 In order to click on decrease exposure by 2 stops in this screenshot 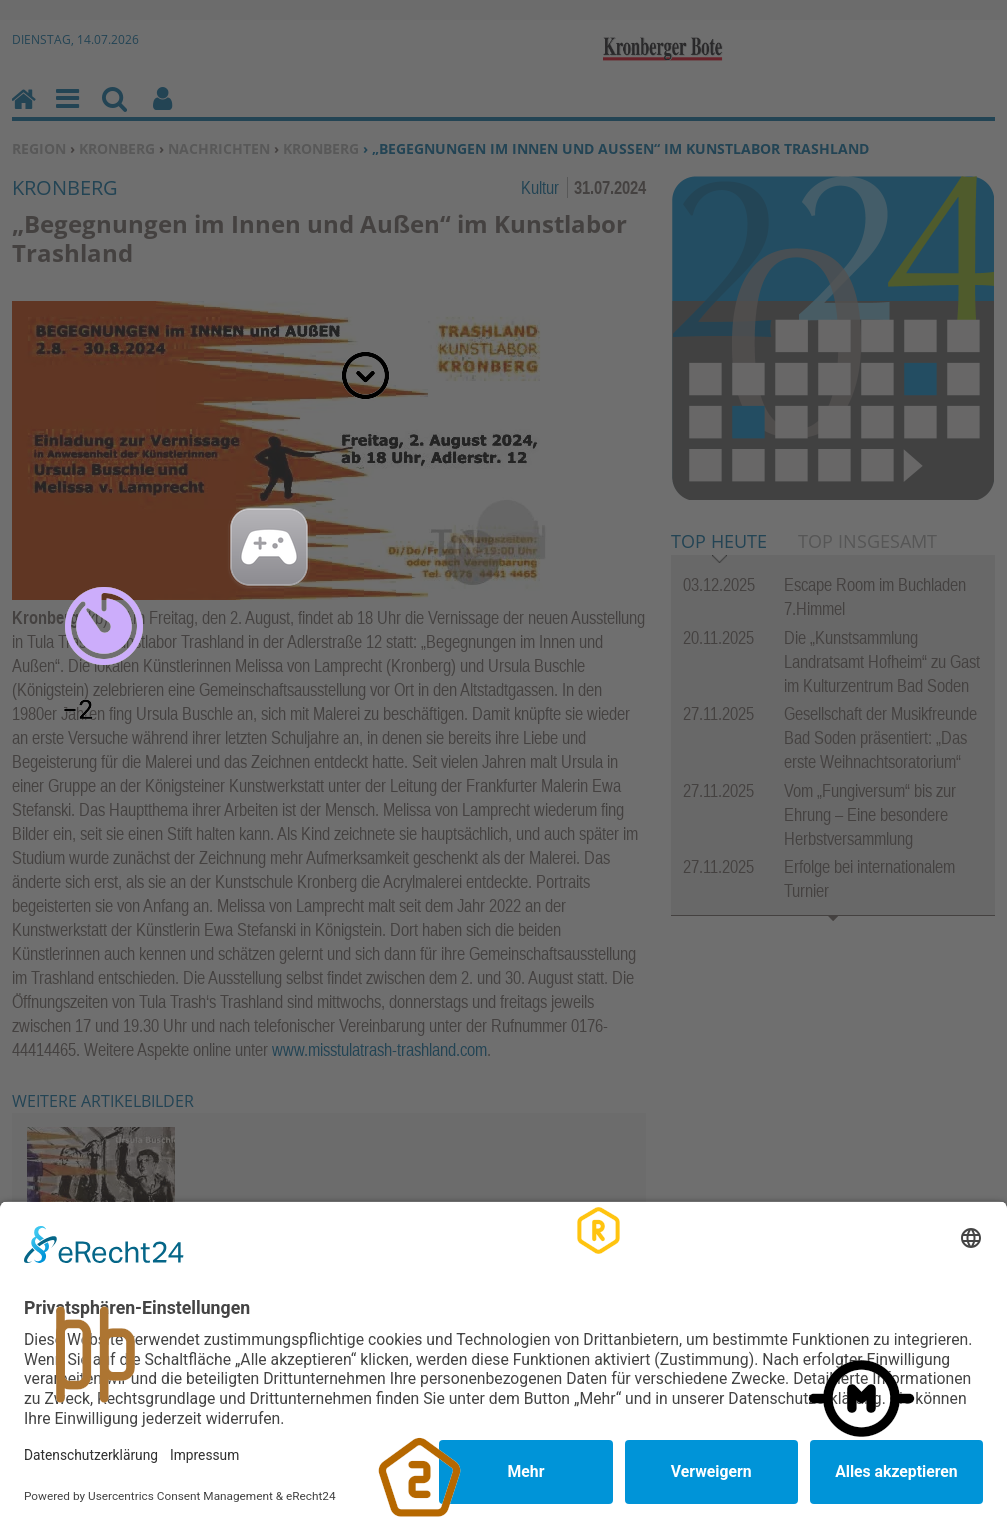, I will do `click(79, 710)`.